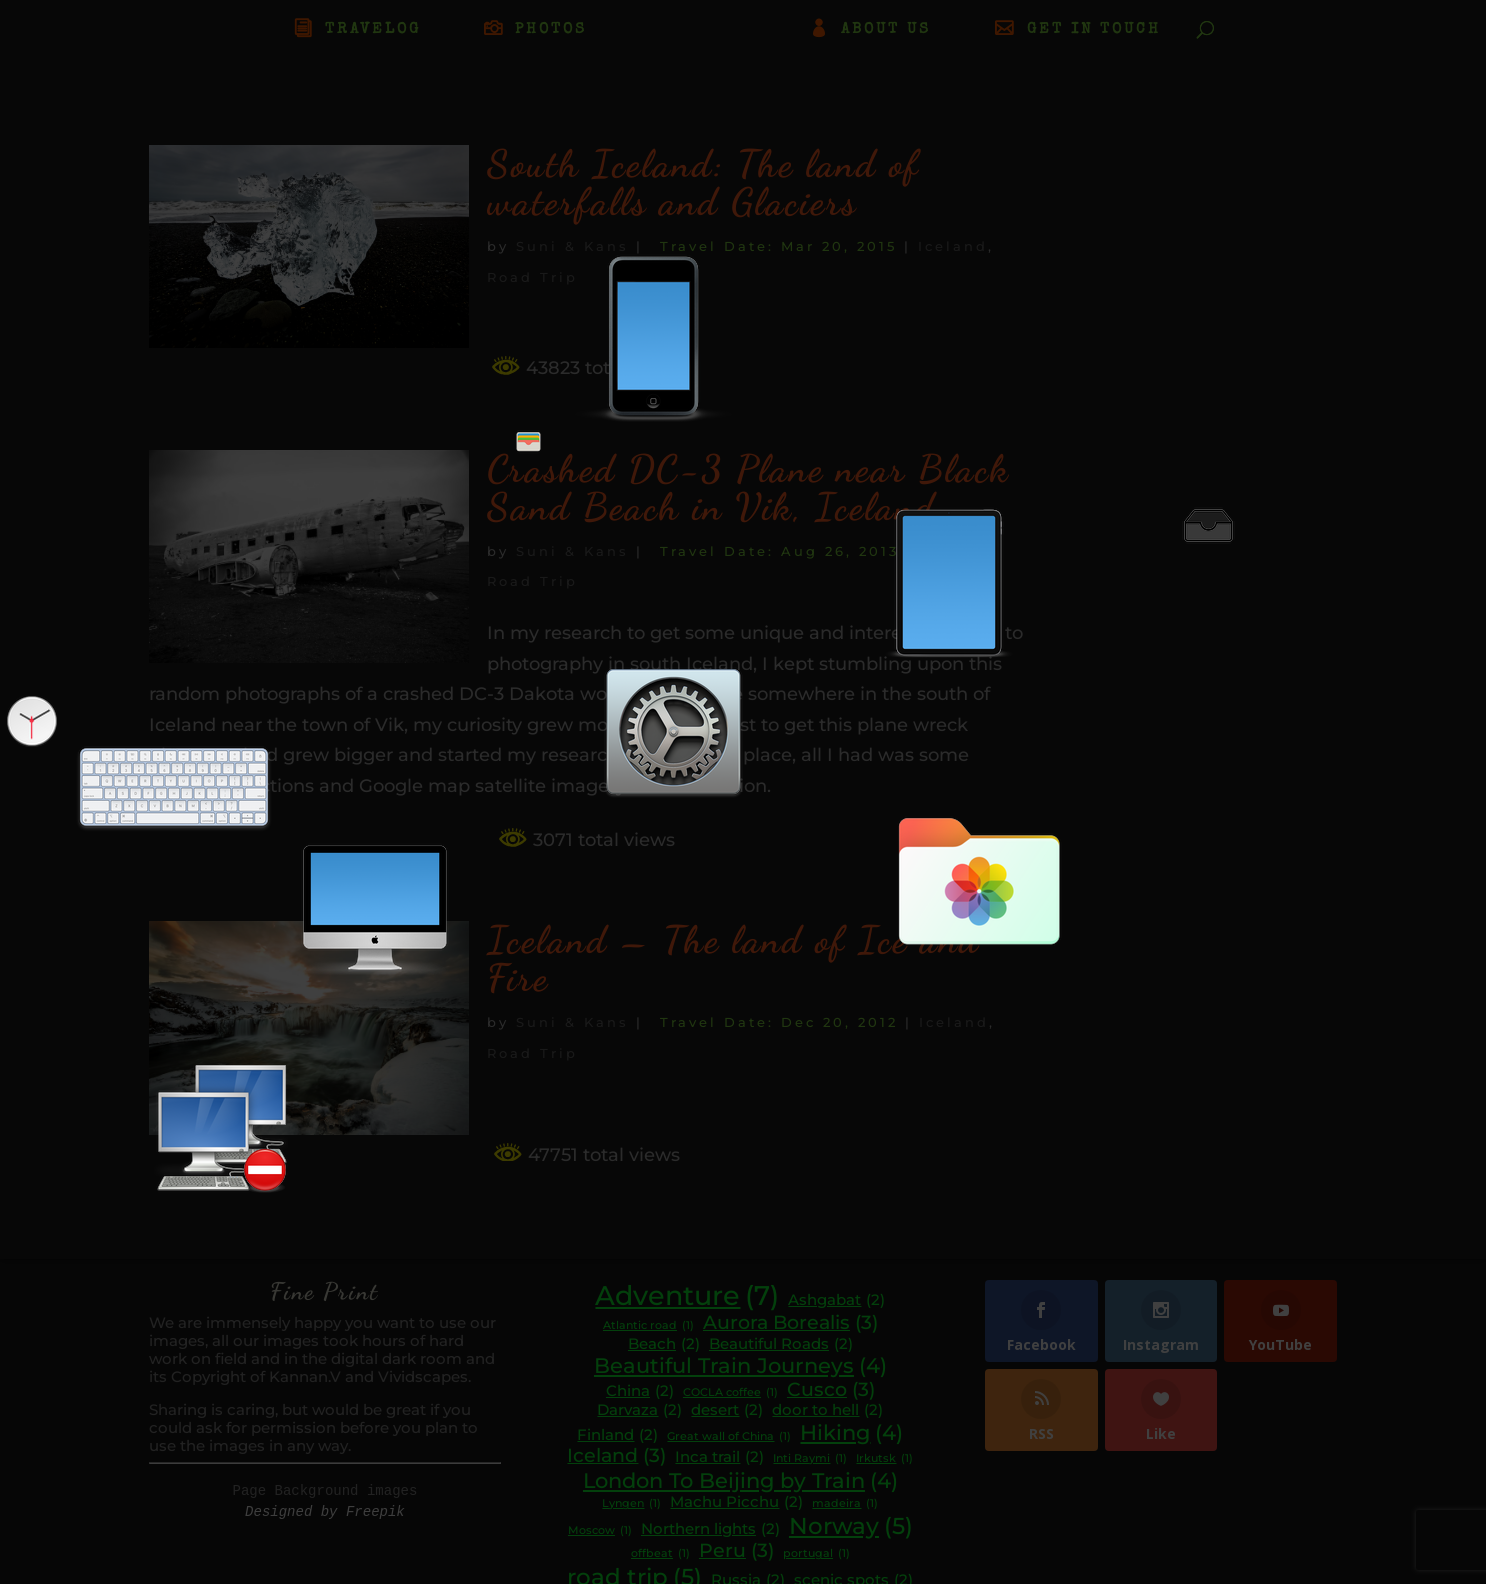 This screenshot has height=1584, width=1486. Describe the element at coordinates (949, 584) in the screenshot. I see `iPad Air device icon` at that location.